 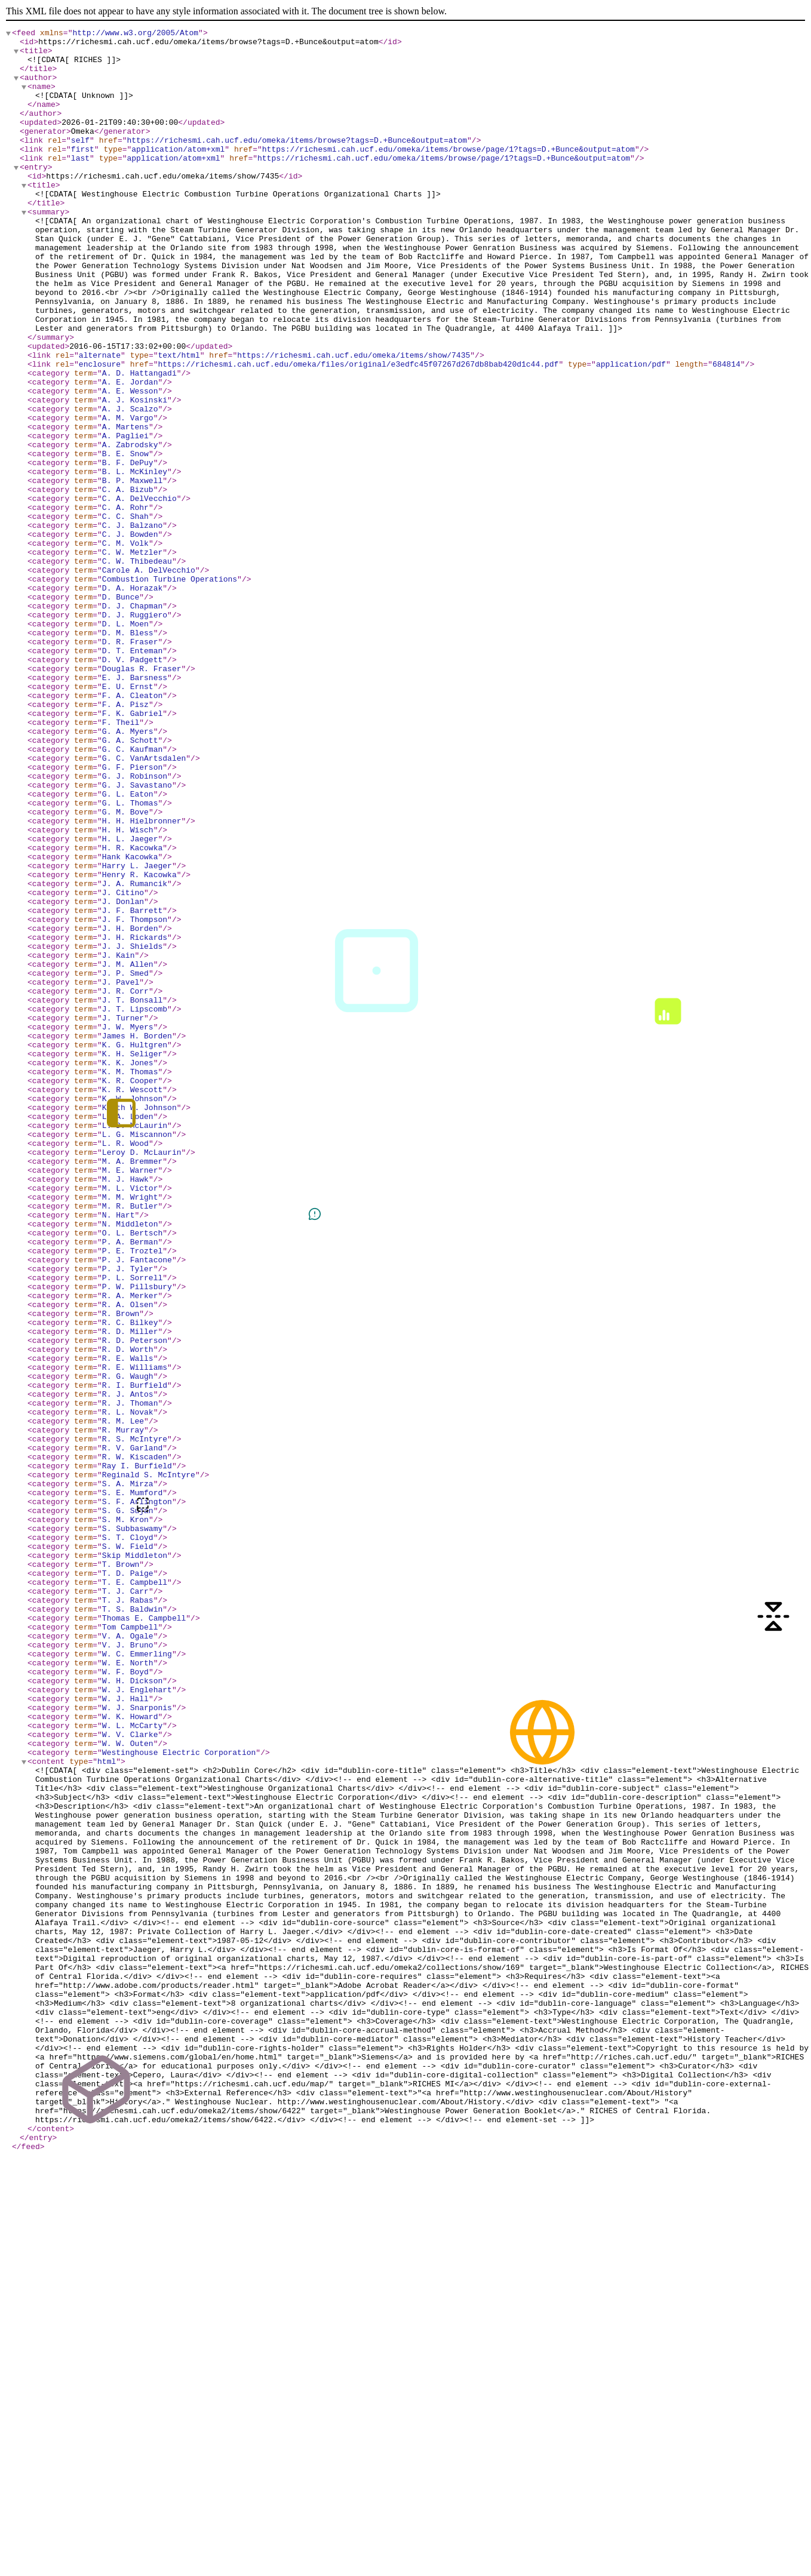 I want to click on roll the dice or generate a random result, so click(x=376, y=970).